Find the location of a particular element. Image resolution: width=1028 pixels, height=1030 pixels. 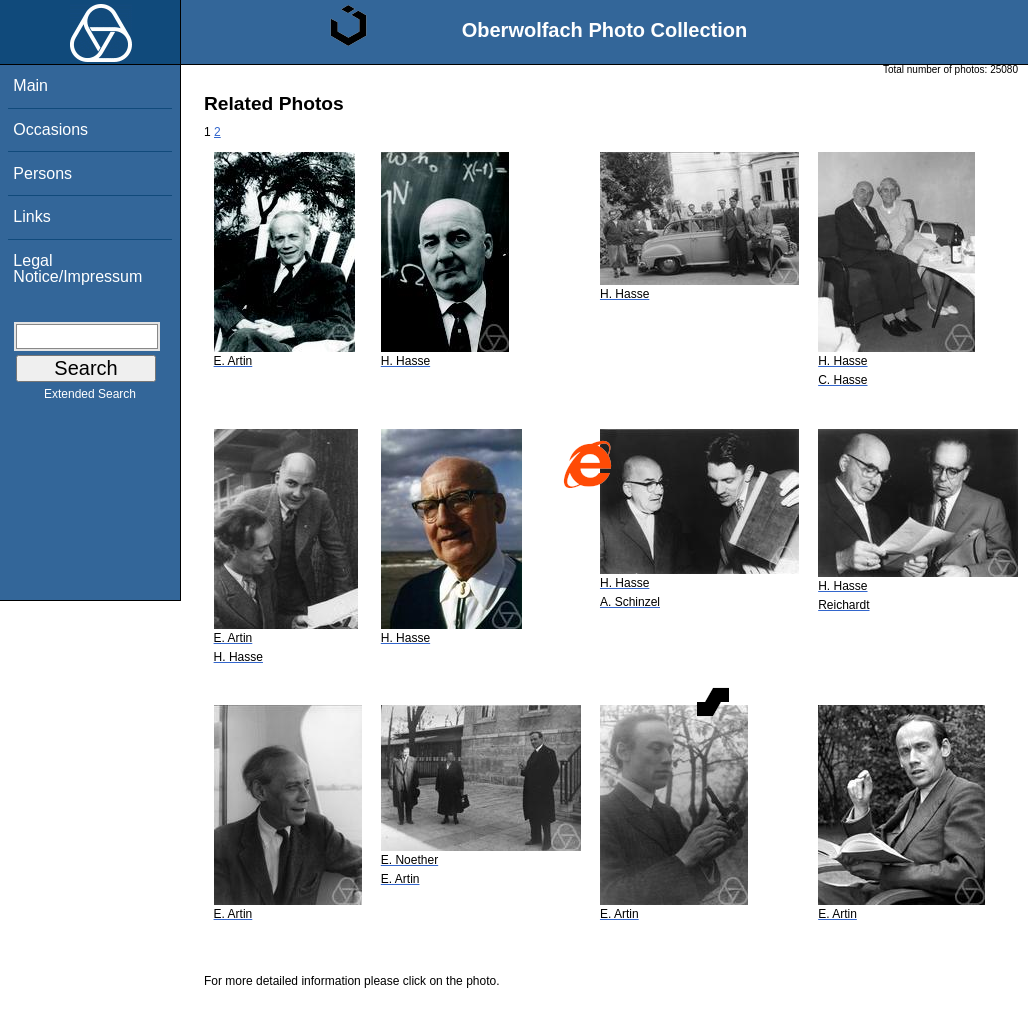

open internet explorer browser is located at coordinates (587, 464).